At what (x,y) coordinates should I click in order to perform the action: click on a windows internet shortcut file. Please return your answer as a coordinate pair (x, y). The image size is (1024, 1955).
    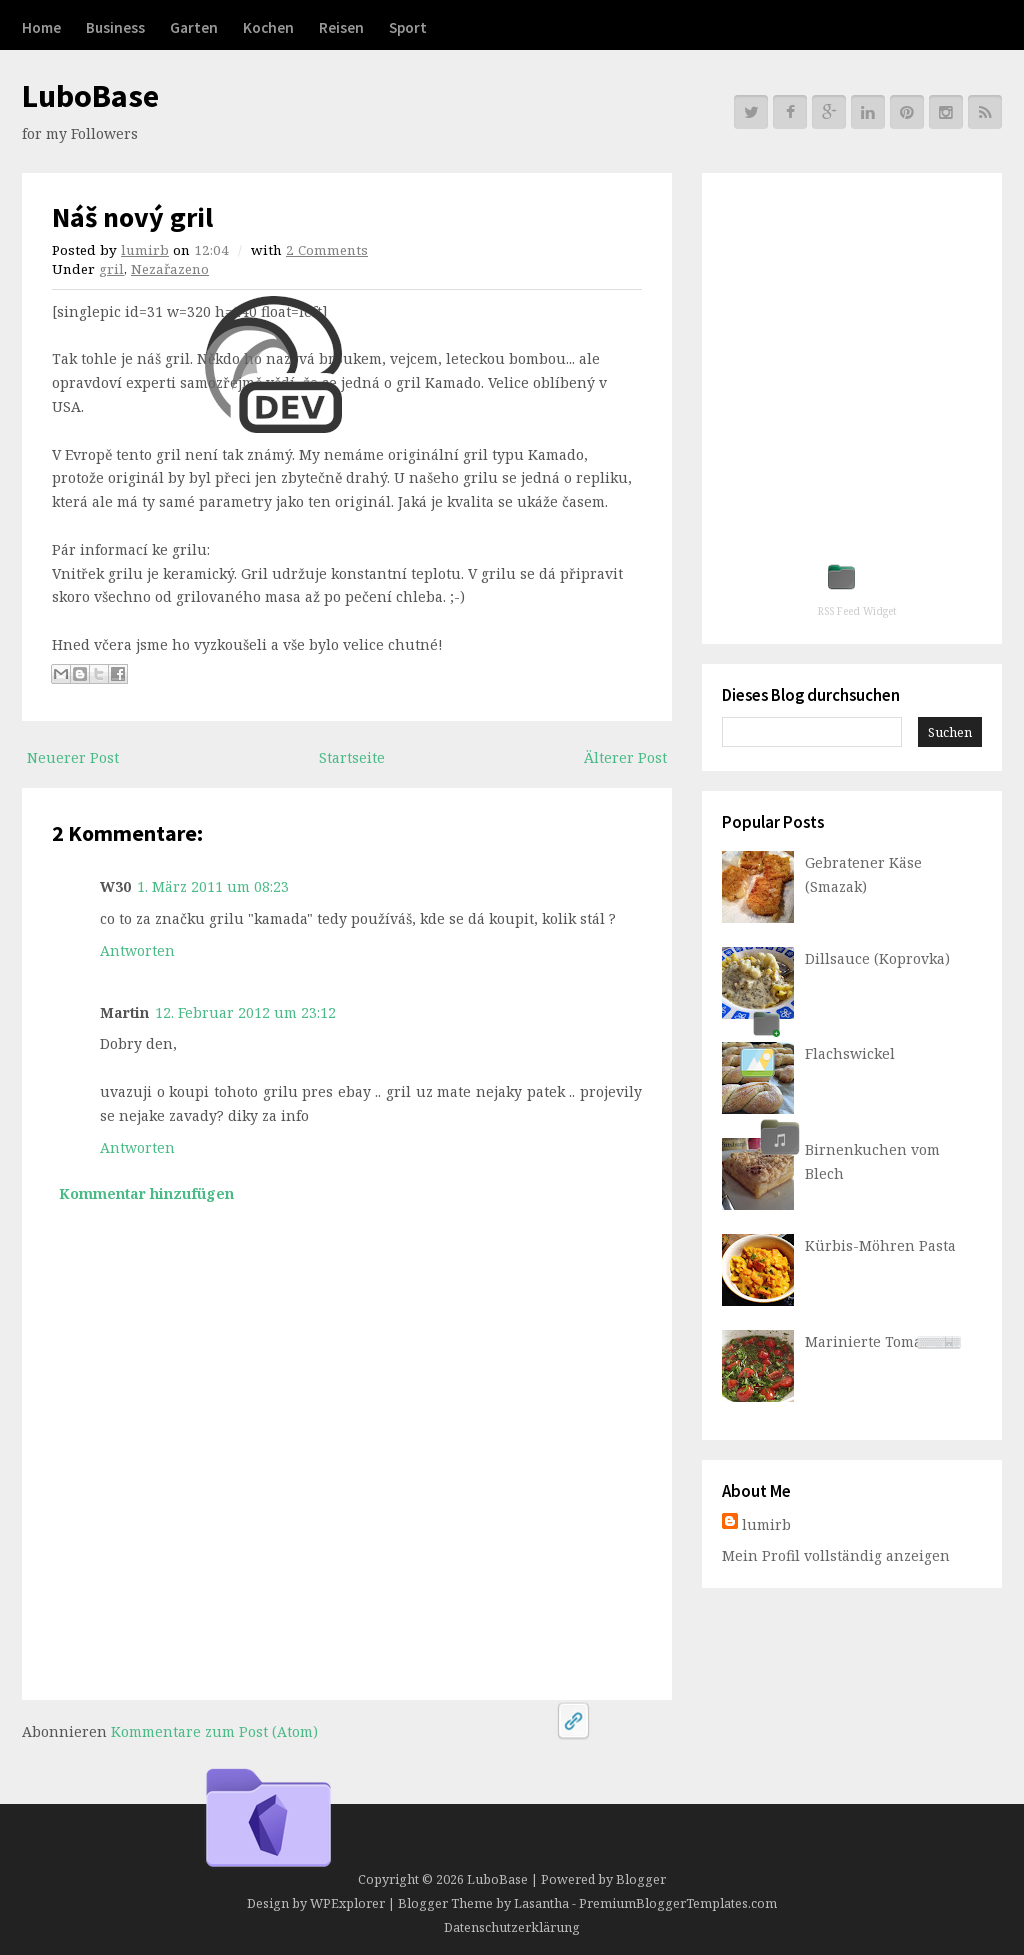
    Looking at the image, I should click on (573, 1720).